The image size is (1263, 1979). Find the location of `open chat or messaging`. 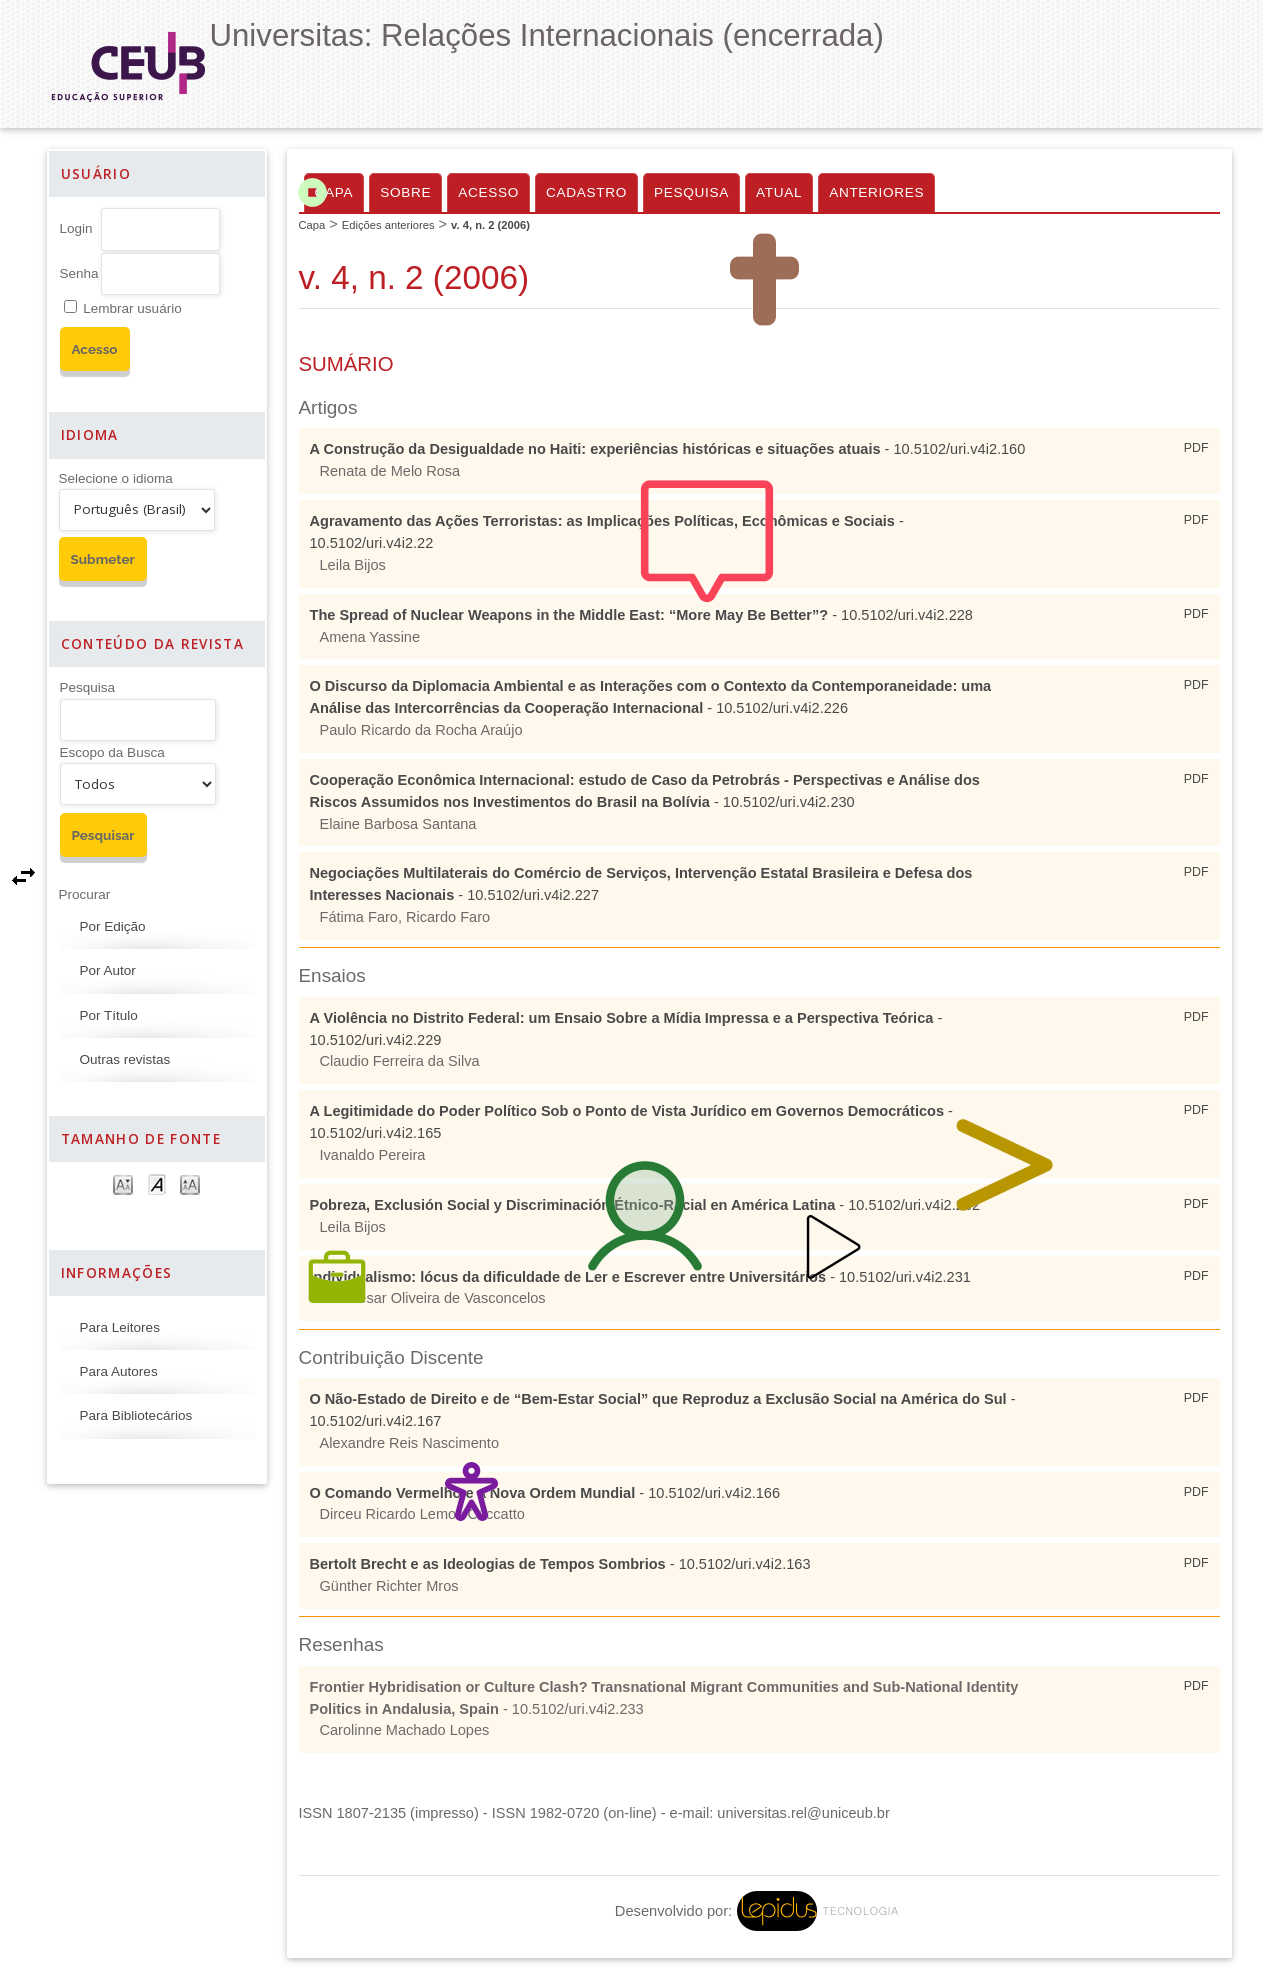

open chat or messaging is located at coordinates (707, 536).